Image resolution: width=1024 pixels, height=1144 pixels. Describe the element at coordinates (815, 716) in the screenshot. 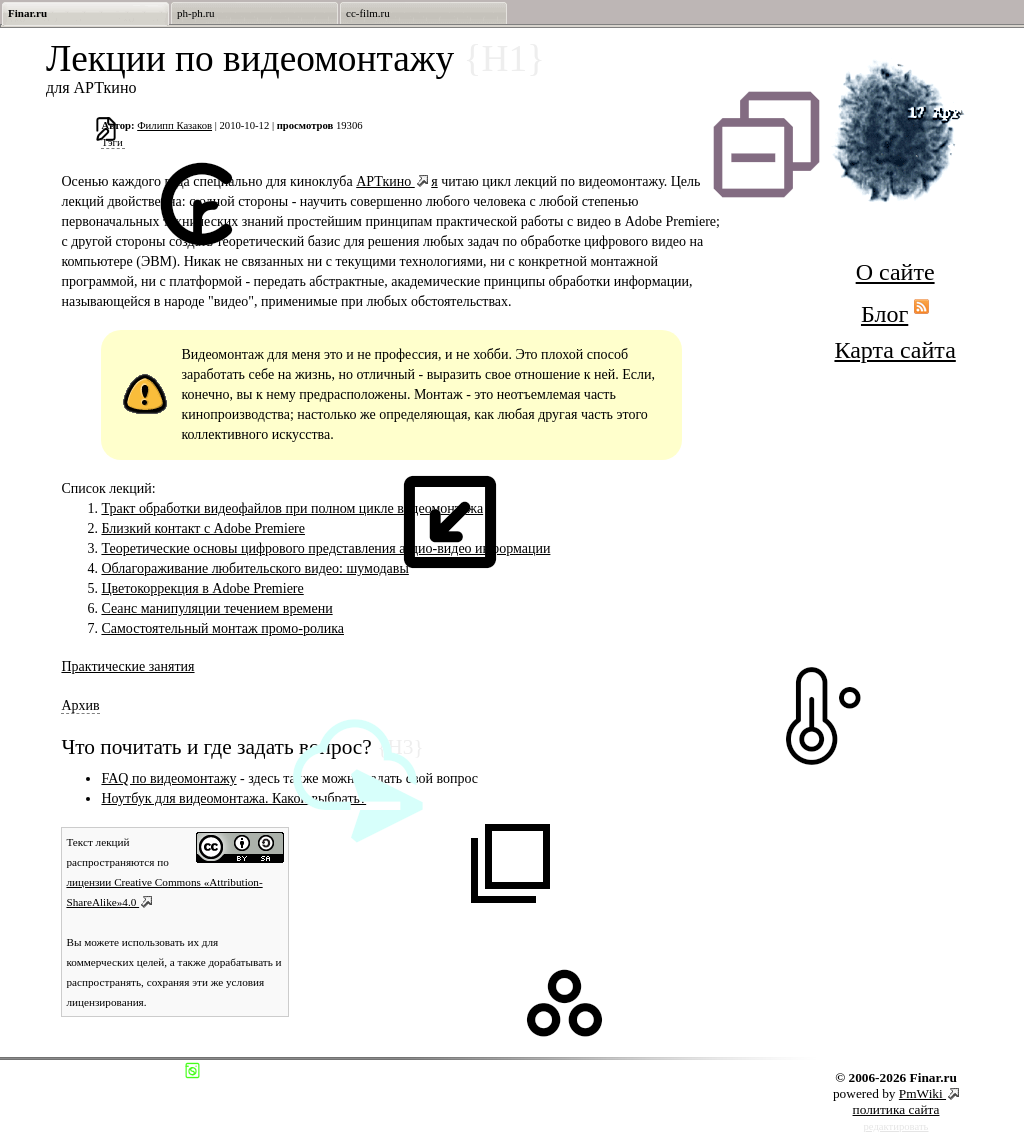

I see `view current temperature` at that location.